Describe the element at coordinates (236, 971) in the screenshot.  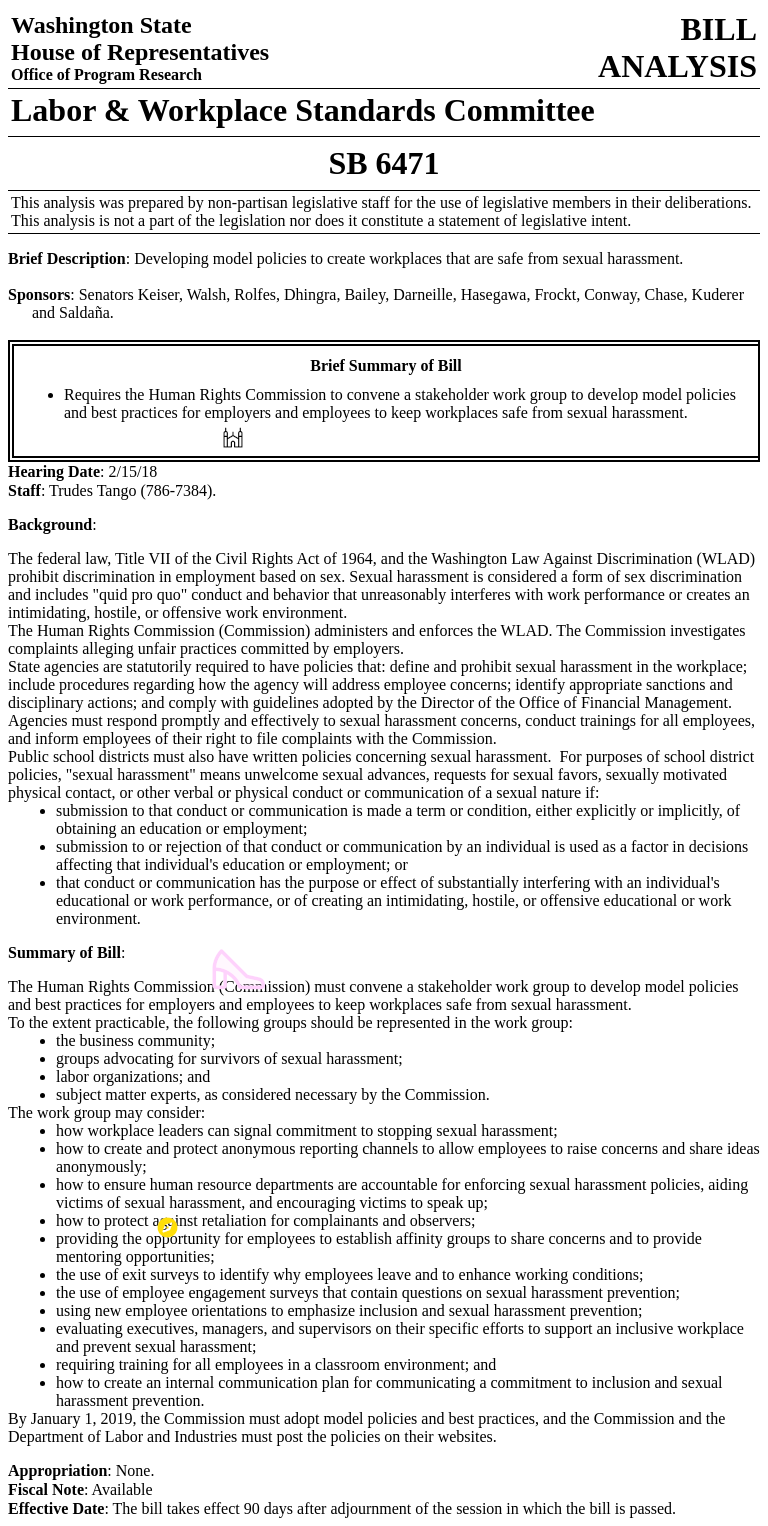
I see `browse women's footwear category` at that location.